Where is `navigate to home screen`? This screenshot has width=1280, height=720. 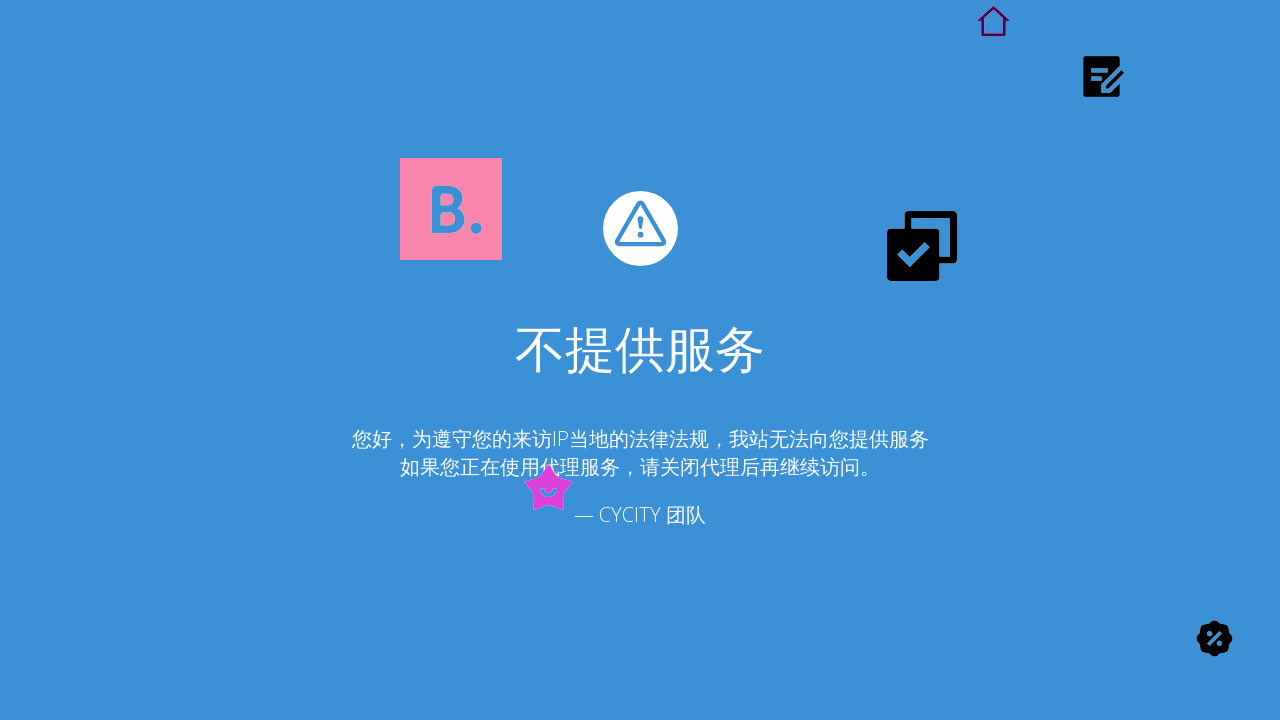 navigate to home screen is located at coordinates (993, 22).